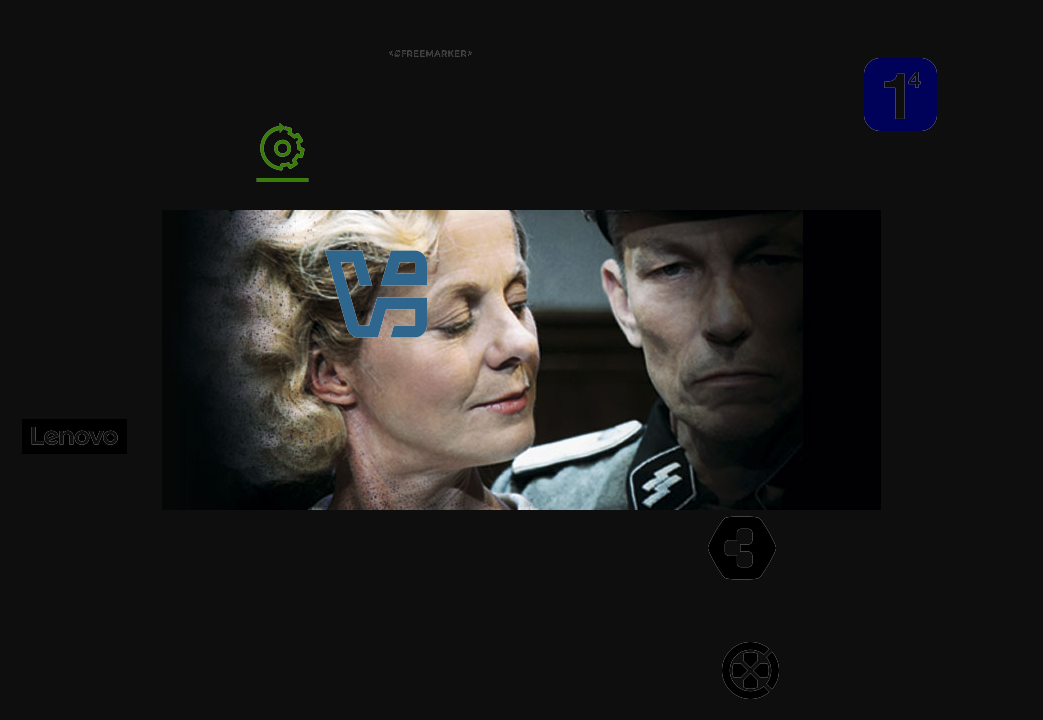 Image resolution: width=1043 pixels, height=720 pixels. I want to click on visit opencritic website for game reviews, so click(750, 670).